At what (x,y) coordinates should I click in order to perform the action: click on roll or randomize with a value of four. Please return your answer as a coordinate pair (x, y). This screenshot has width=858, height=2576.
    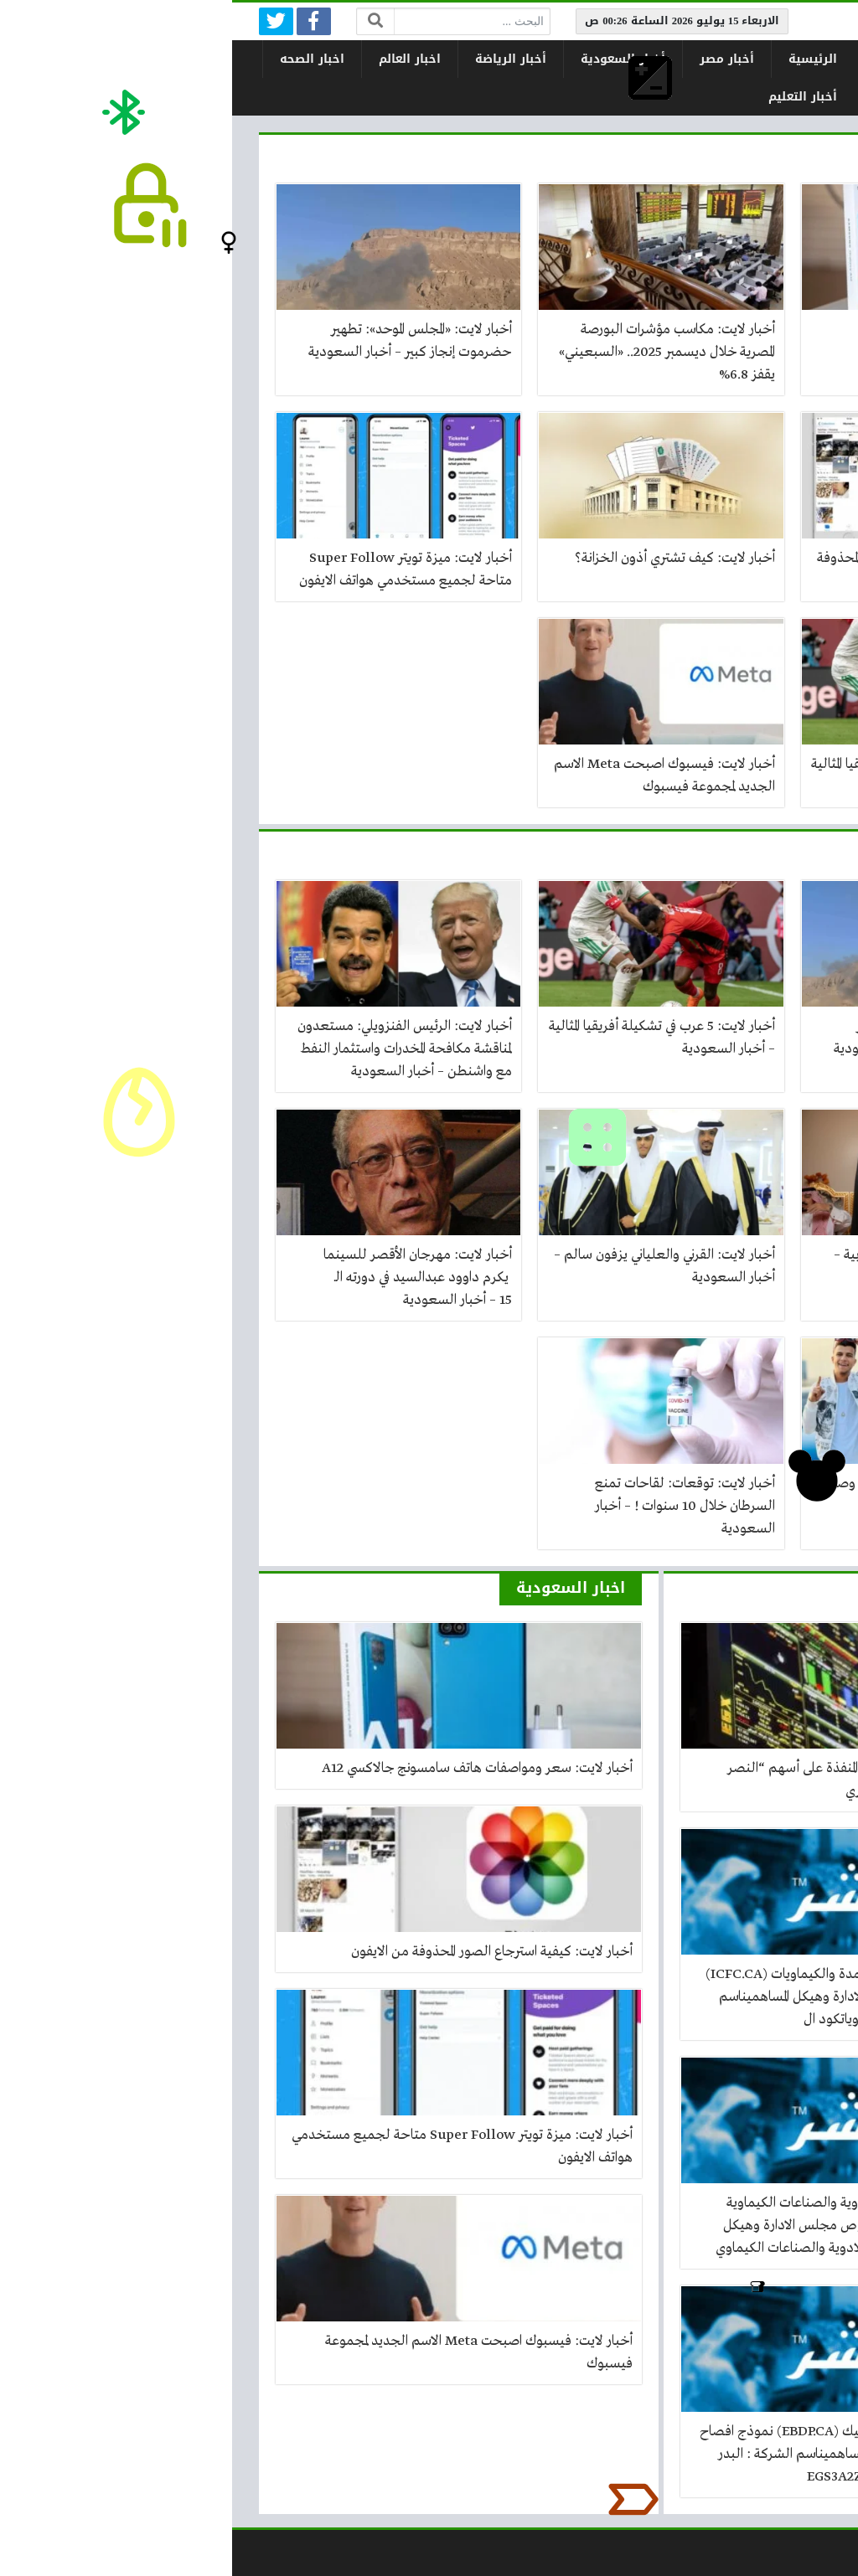
    Looking at the image, I should click on (597, 1137).